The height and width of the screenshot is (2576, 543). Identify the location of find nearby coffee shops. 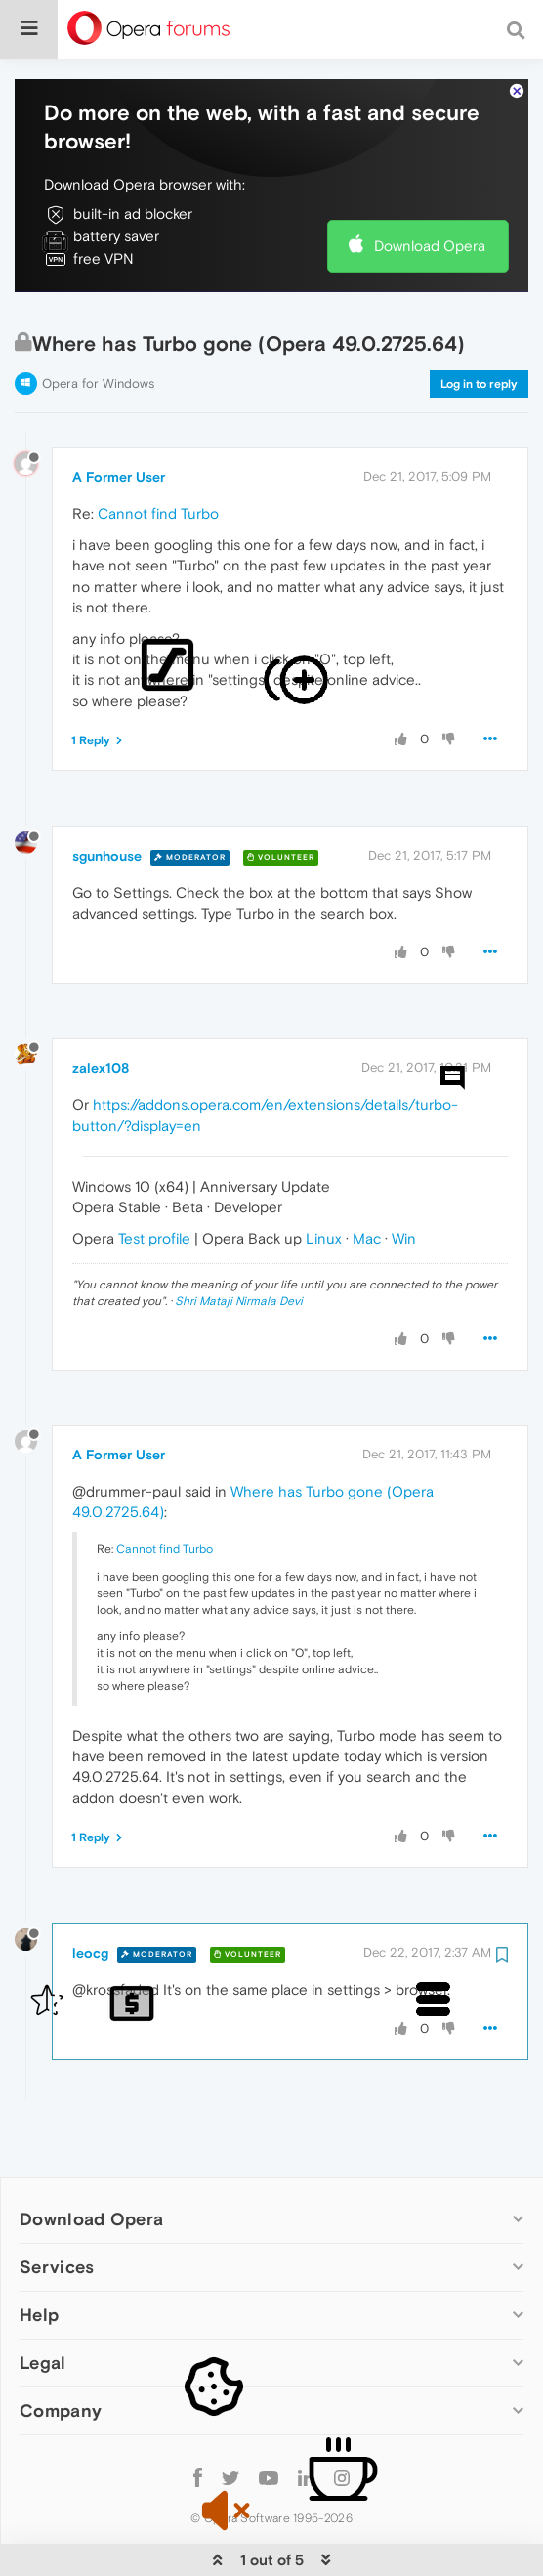
(341, 2471).